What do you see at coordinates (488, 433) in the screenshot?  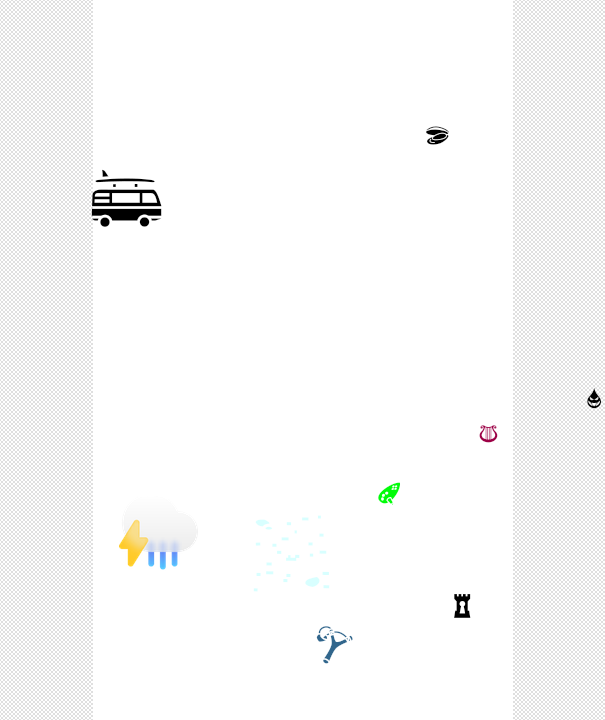 I see `access music or audio features` at bounding box center [488, 433].